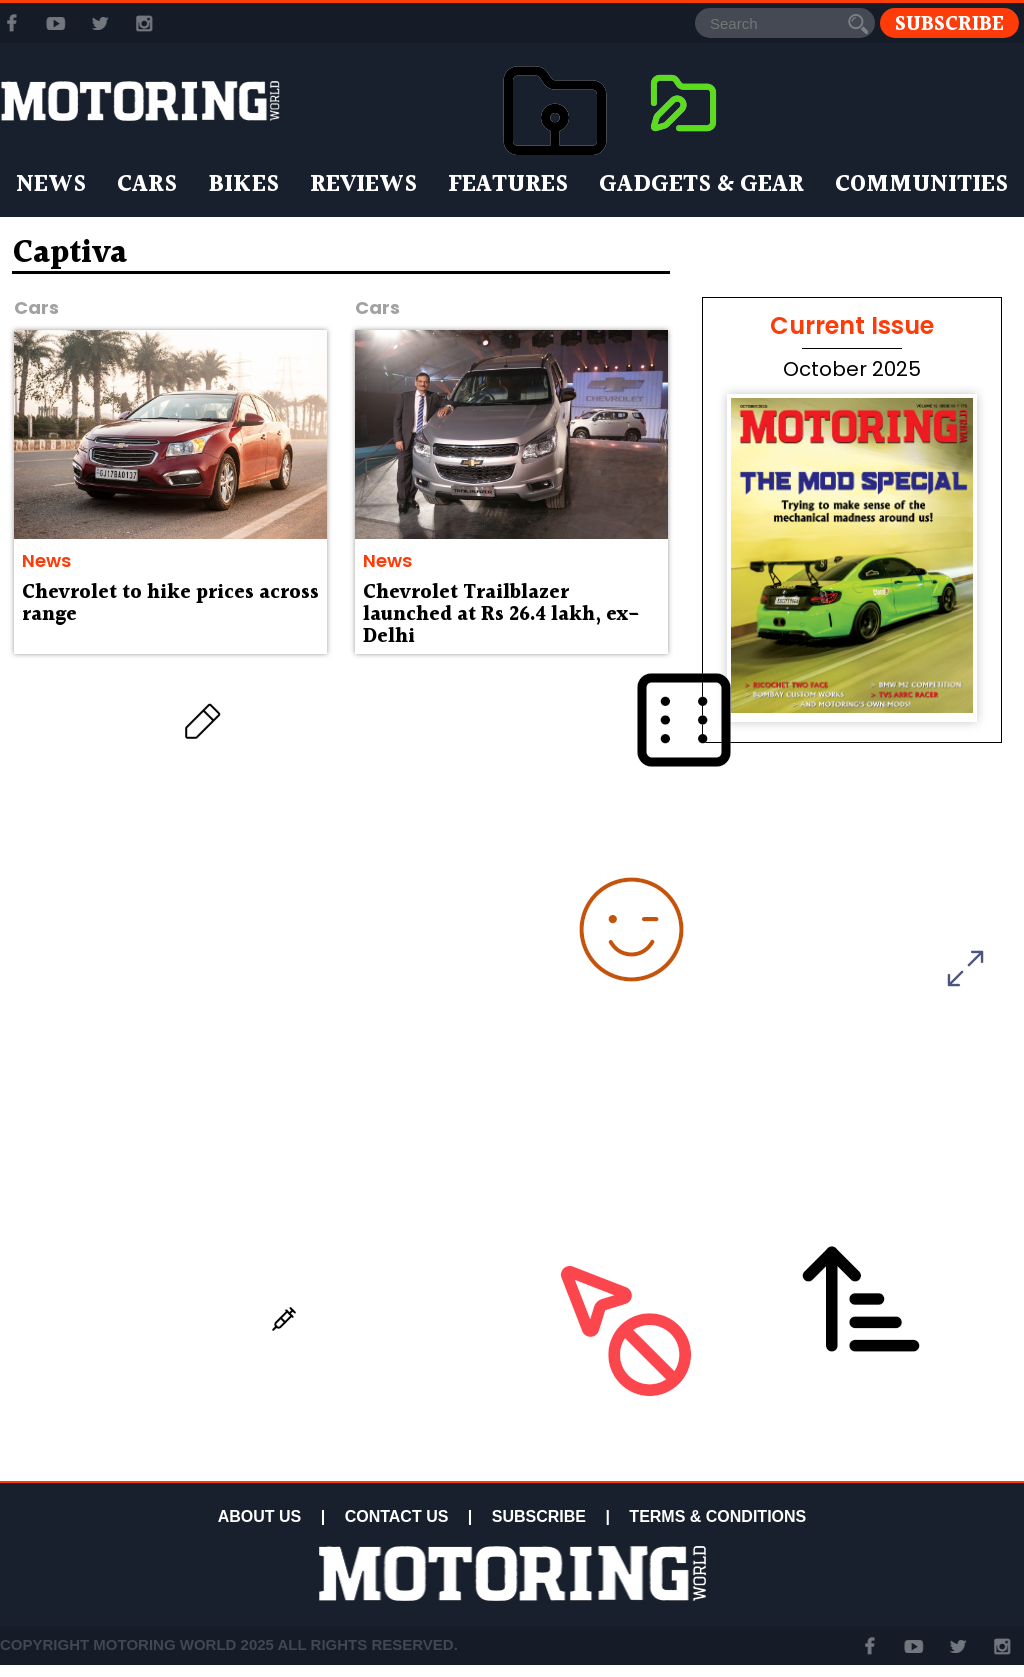 This screenshot has height=1677, width=1024. What do you see at coordinates (555, 113) in the screenshot?
I see `navigate to root directory` at bounding box center [555, 113].